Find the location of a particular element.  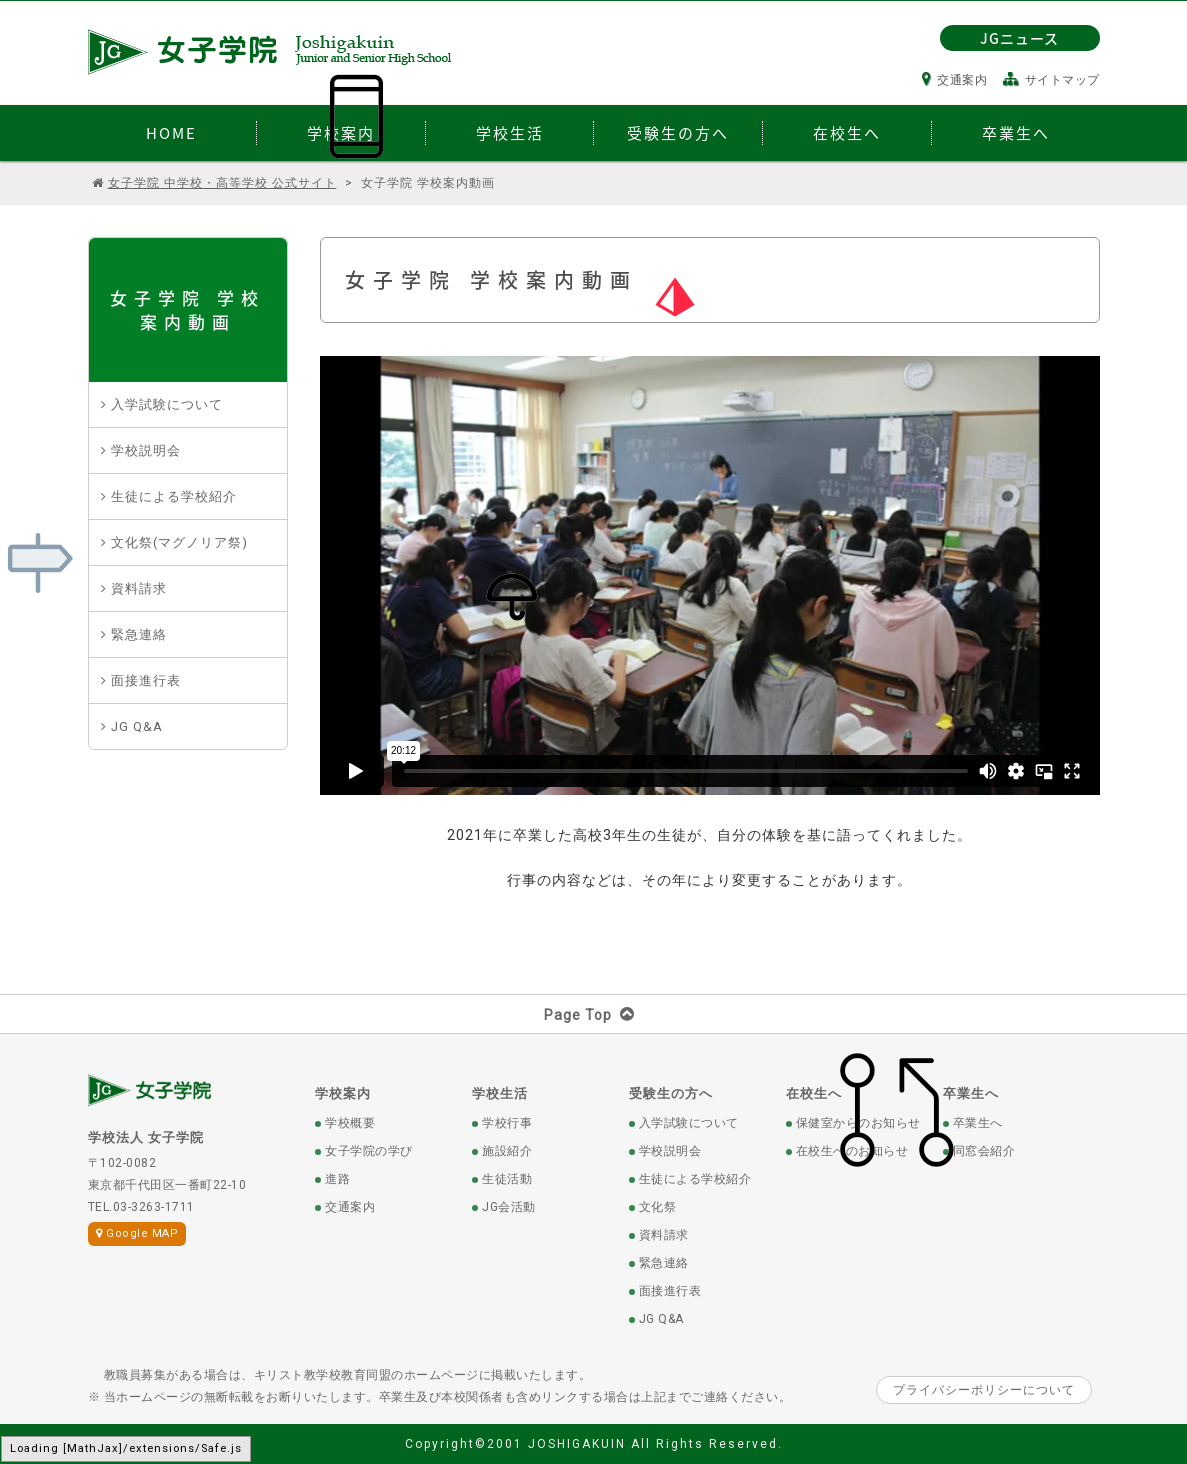

indicates mobile device or smartphone is located at coordinates (356, 116).